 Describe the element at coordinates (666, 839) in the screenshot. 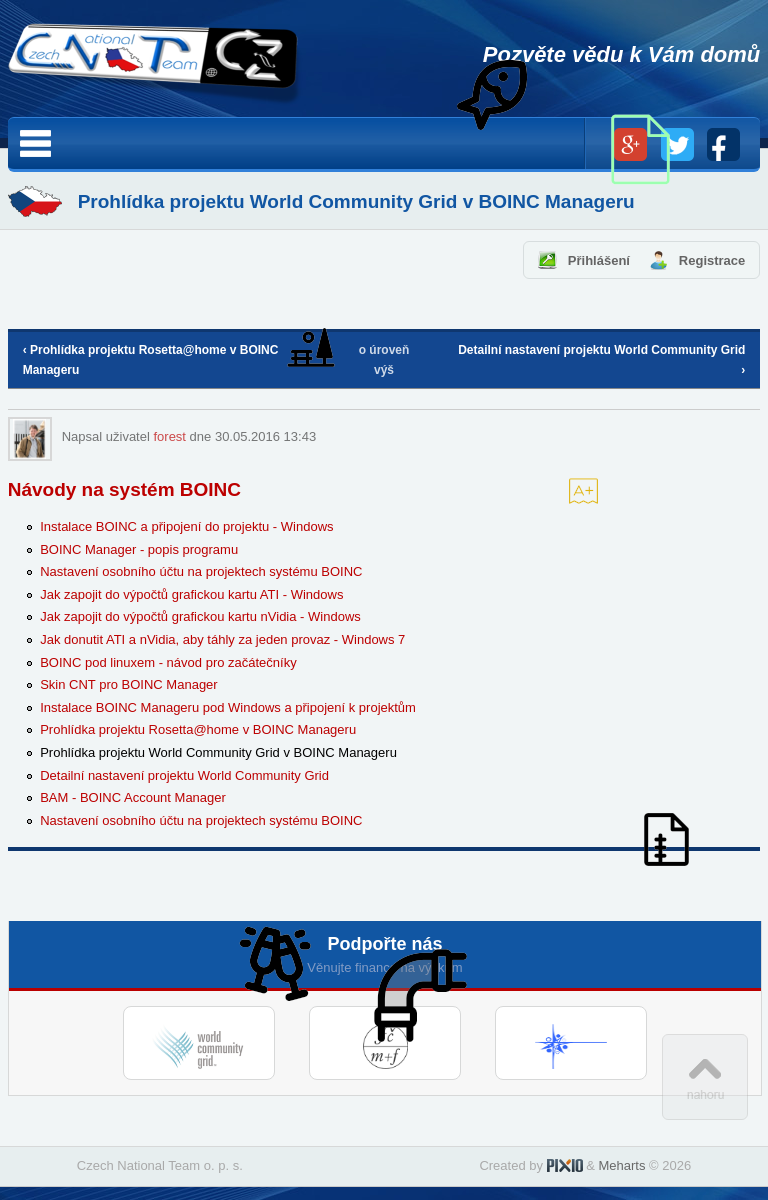

I see `access compressed or archived files` at that location.